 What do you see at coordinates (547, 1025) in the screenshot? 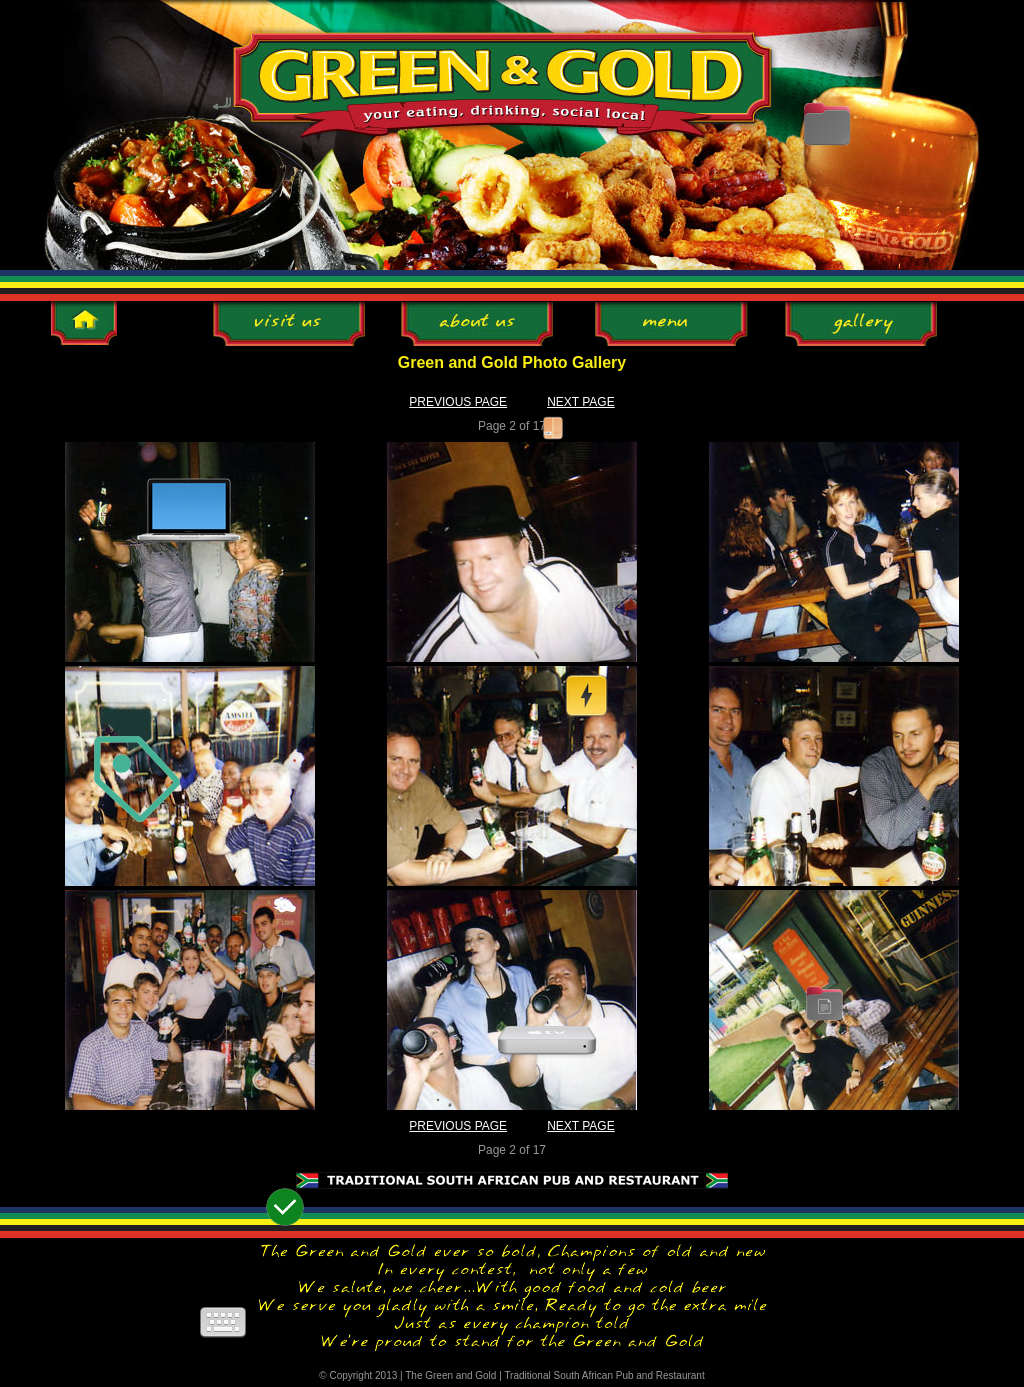
I see `apple tv device or app` at bounding box center [547, 1025].